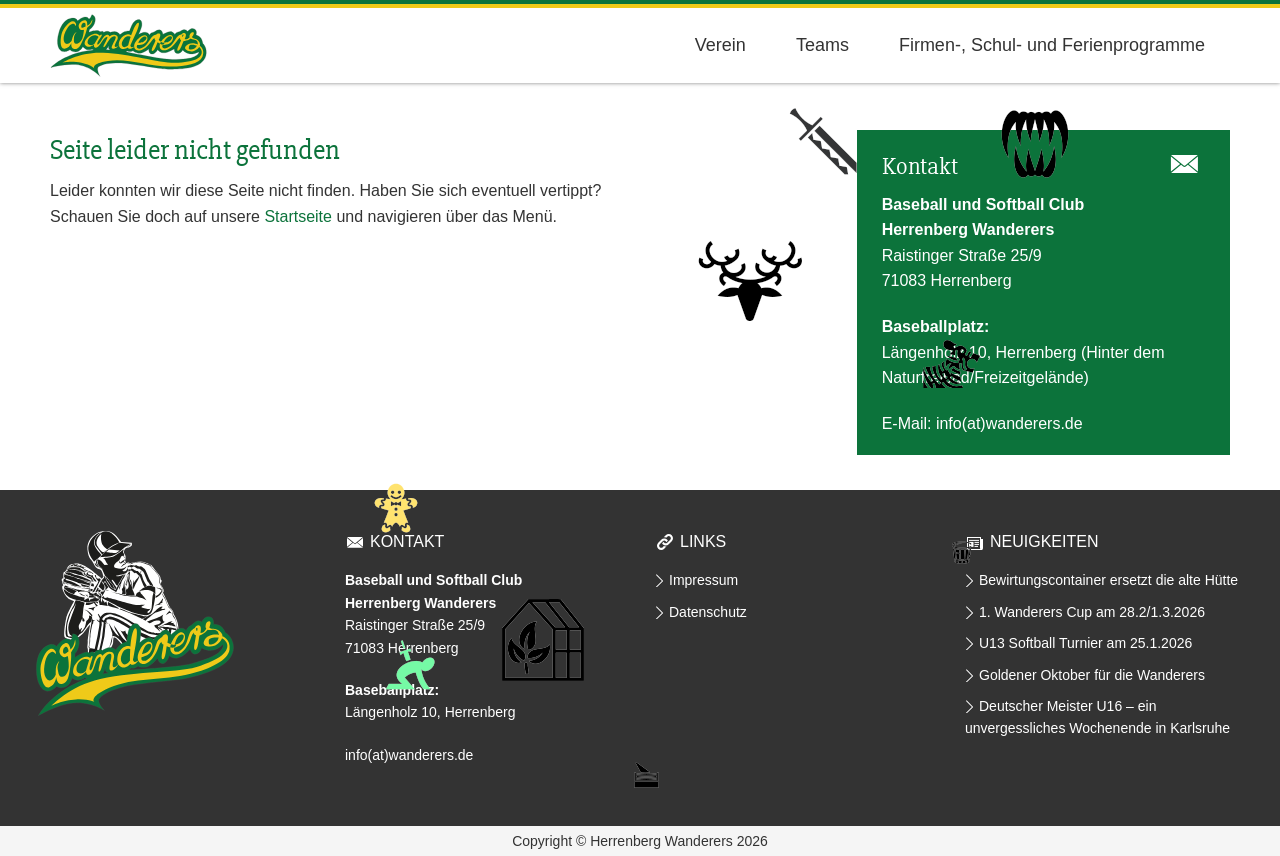  What do you see at coordinates (823, 141) in the screenshot?
I see `select crocodile-themed sword weapon` at bounding box center [823, 141].